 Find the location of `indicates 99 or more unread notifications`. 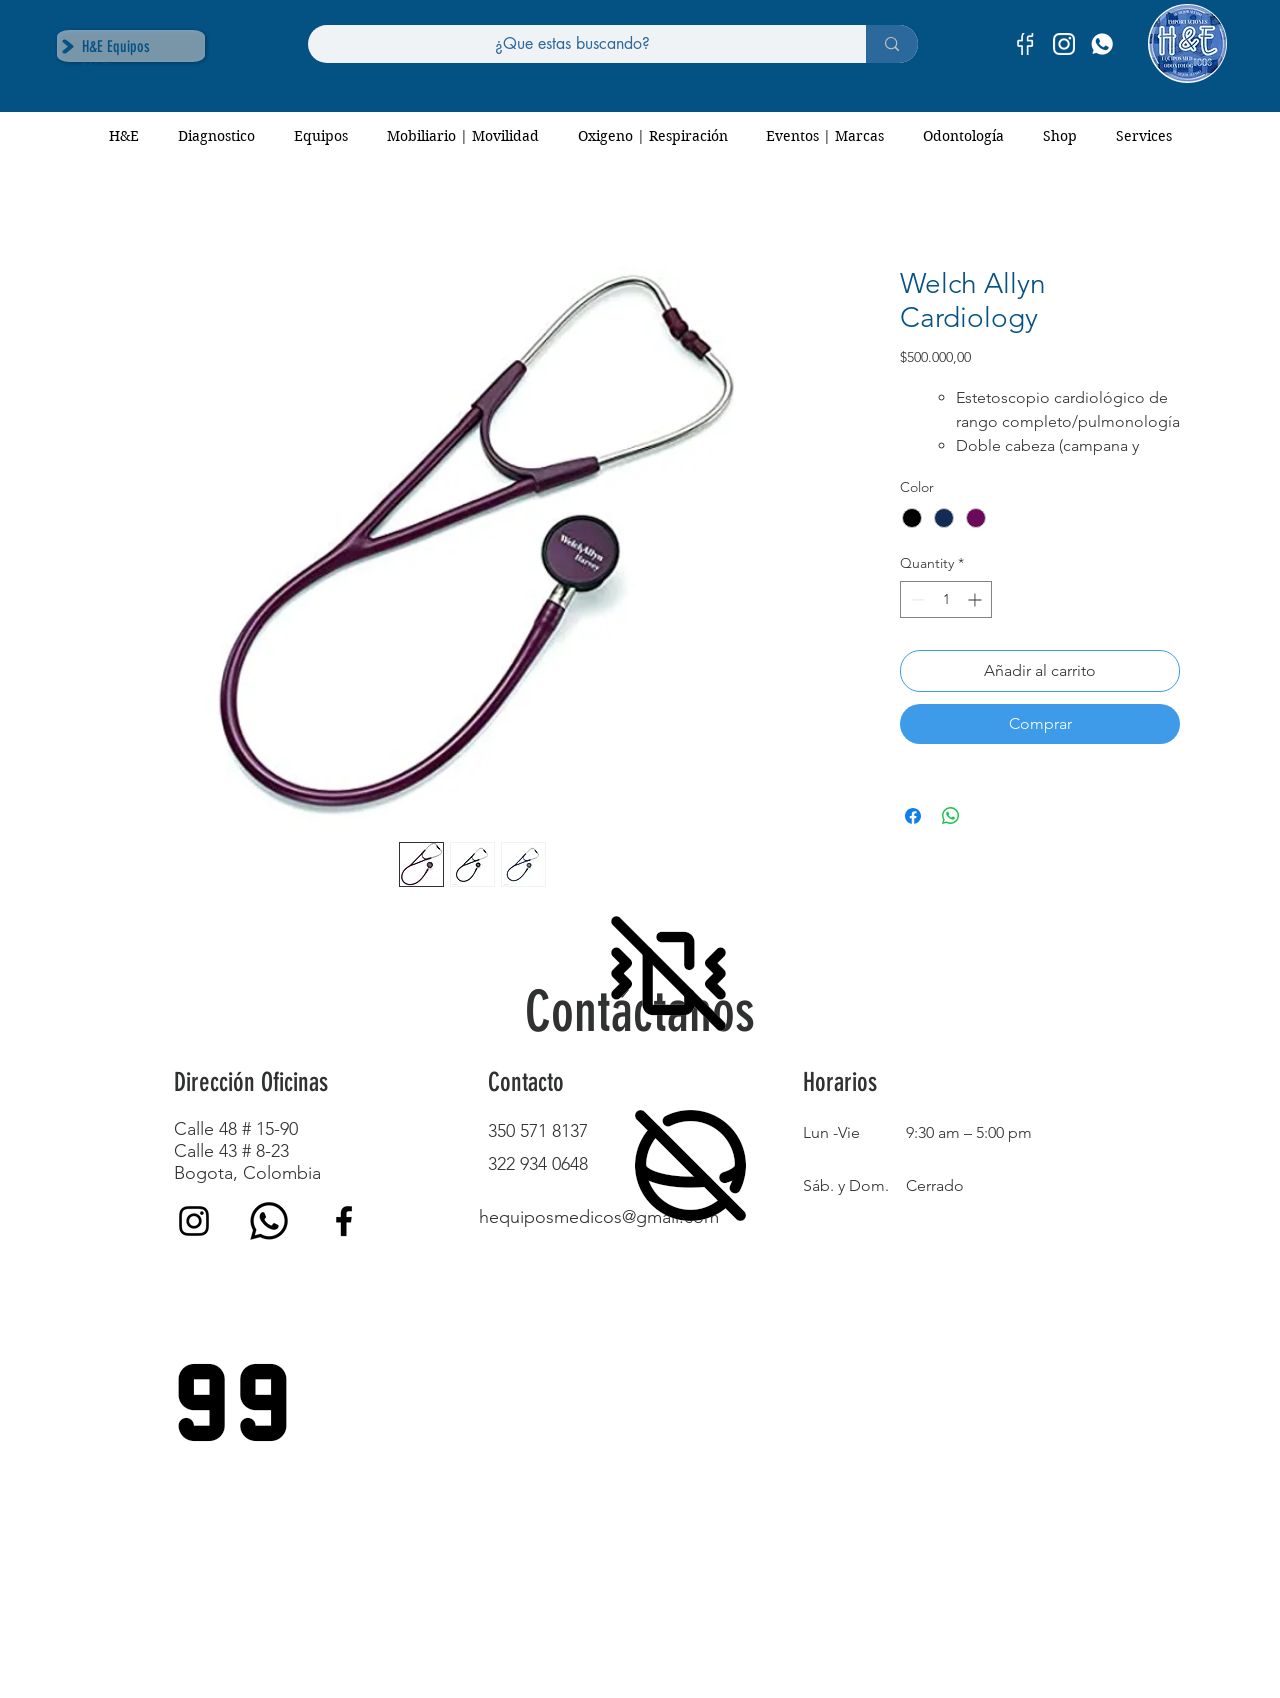

indicates 99 or more unread notifications is located at coordinates (232, 1402).